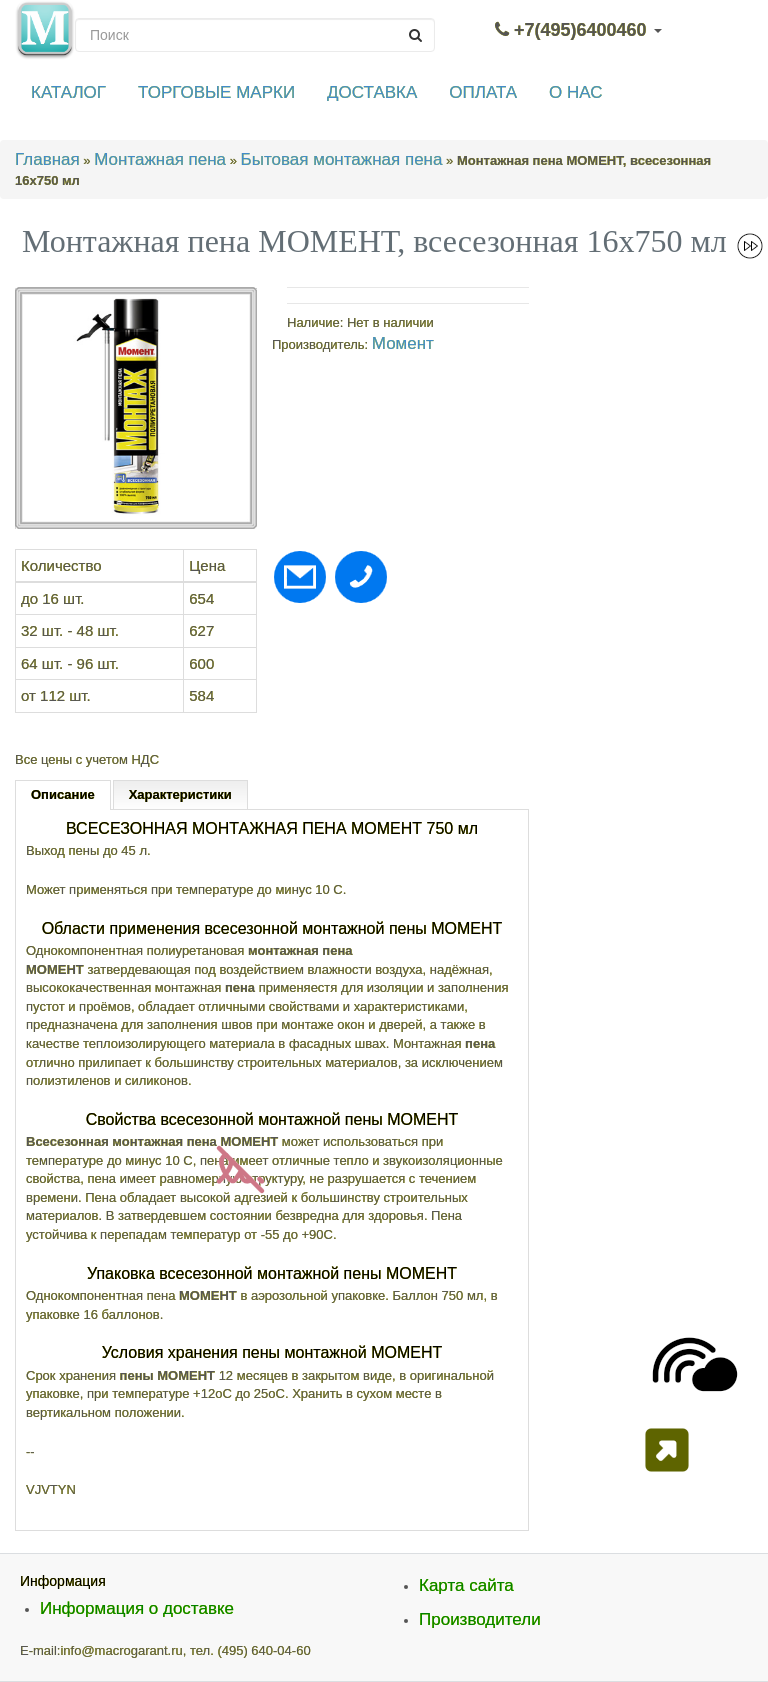 Image resolution: width=768 pixels, height=1682 pixels. Describe the element at coordinates (240, 1169) in the screenshot. I see `signature feature disabled` at that location.